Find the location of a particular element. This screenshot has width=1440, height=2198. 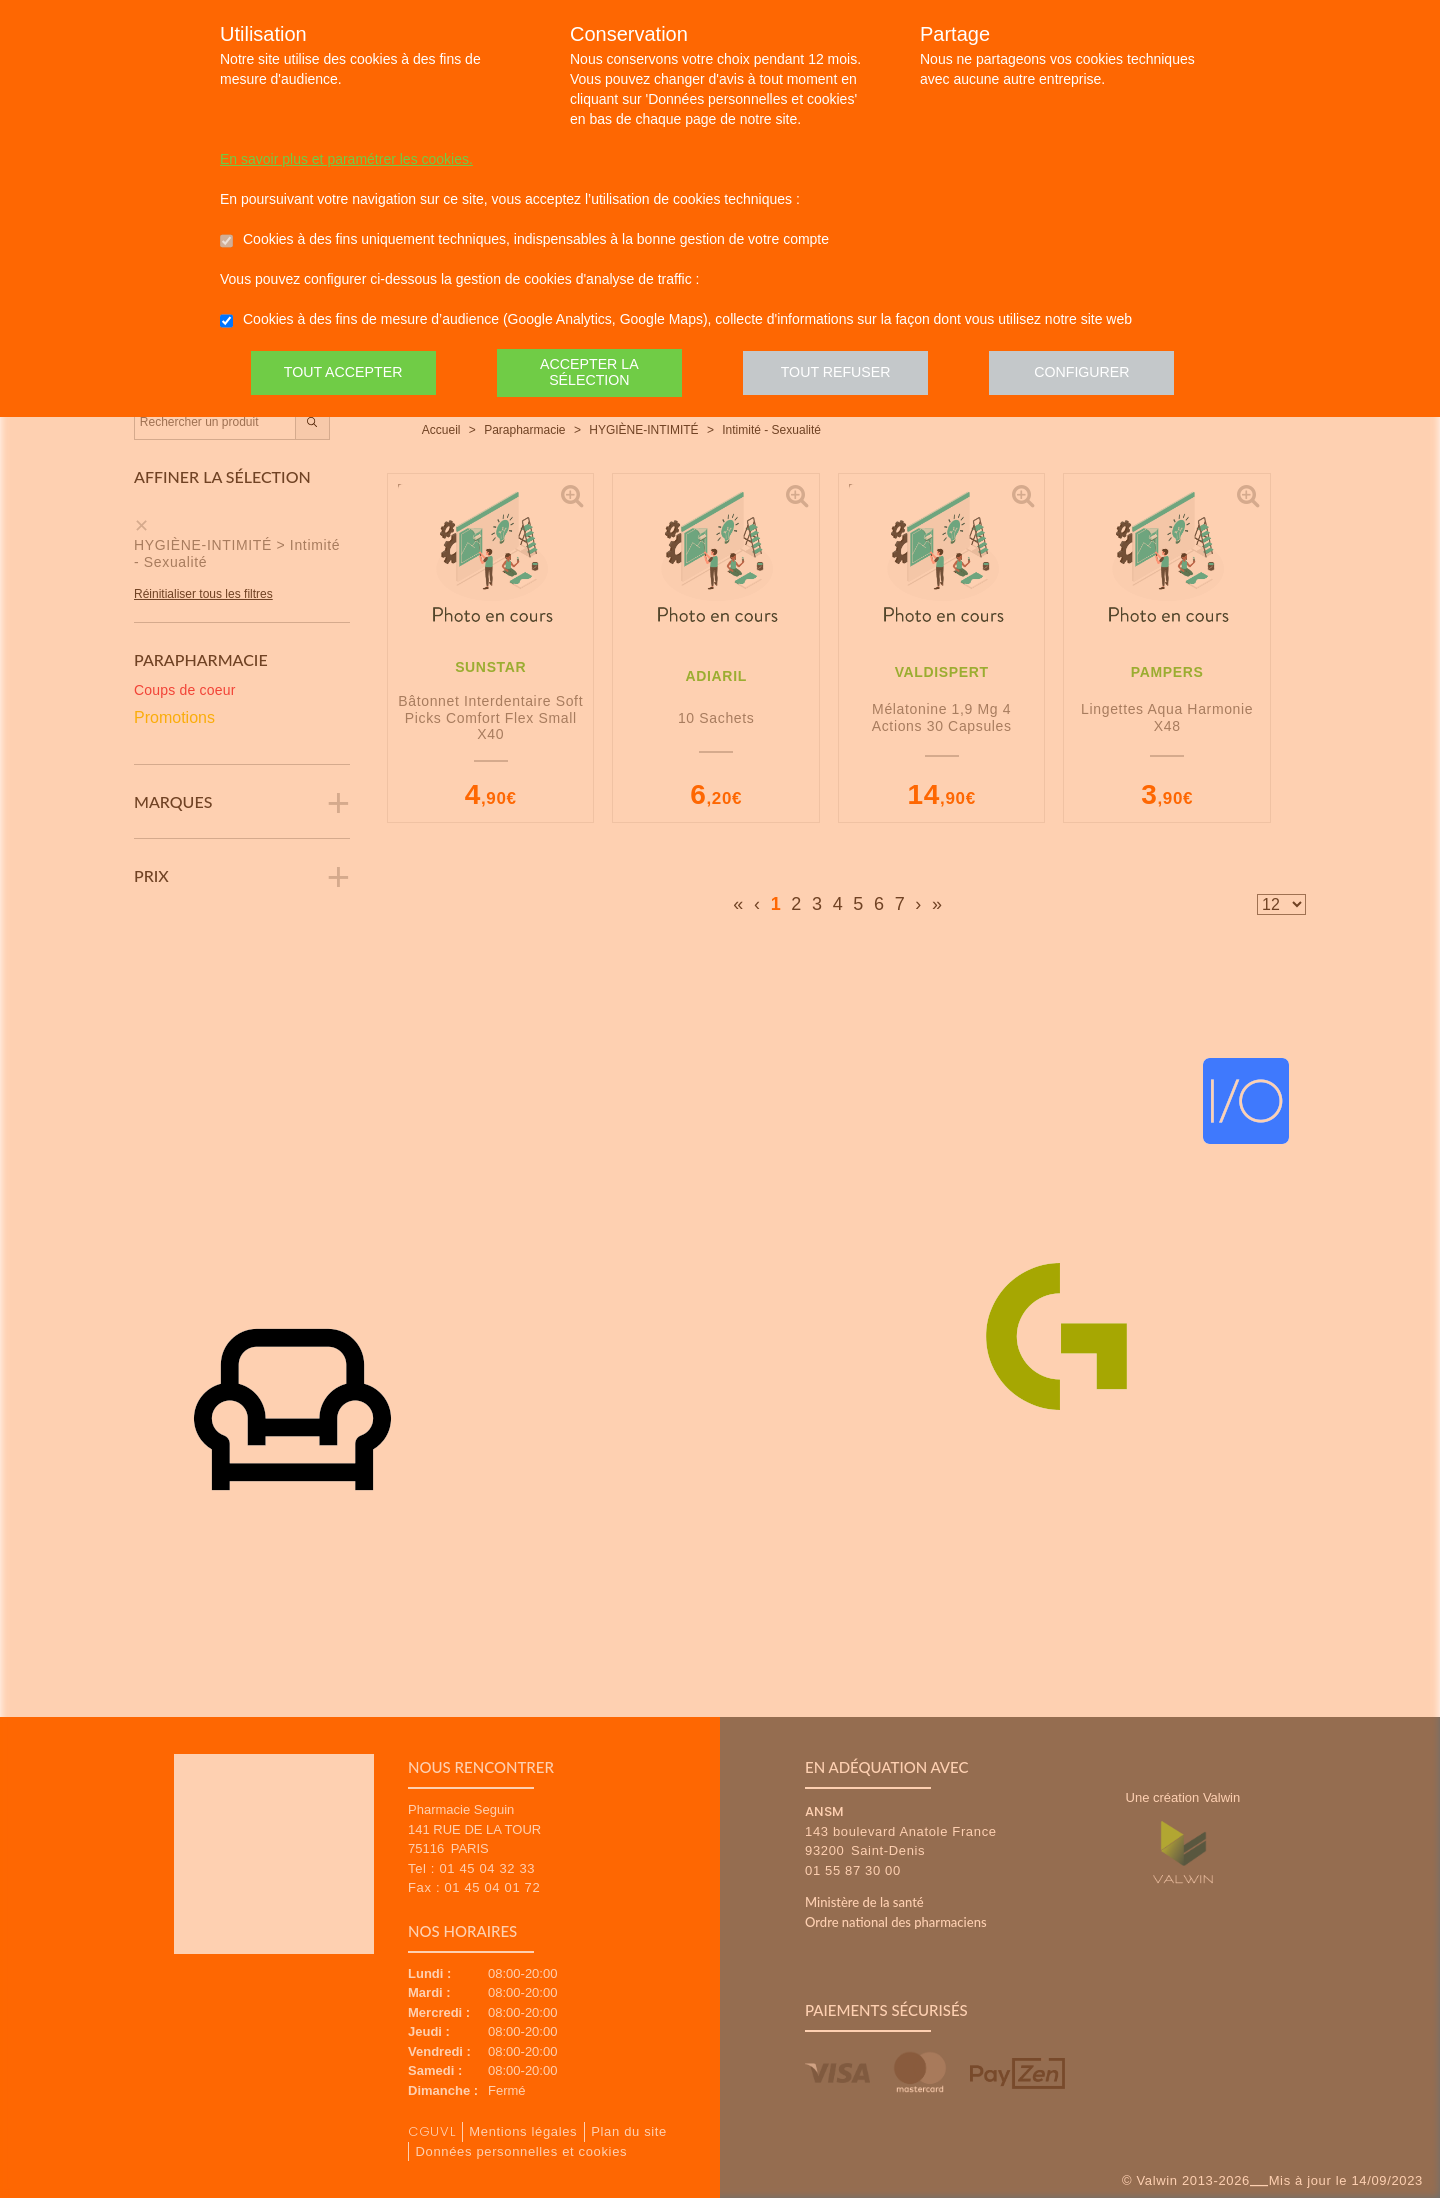

browse furniture or home decor items is located at coordinates (292, 1409).